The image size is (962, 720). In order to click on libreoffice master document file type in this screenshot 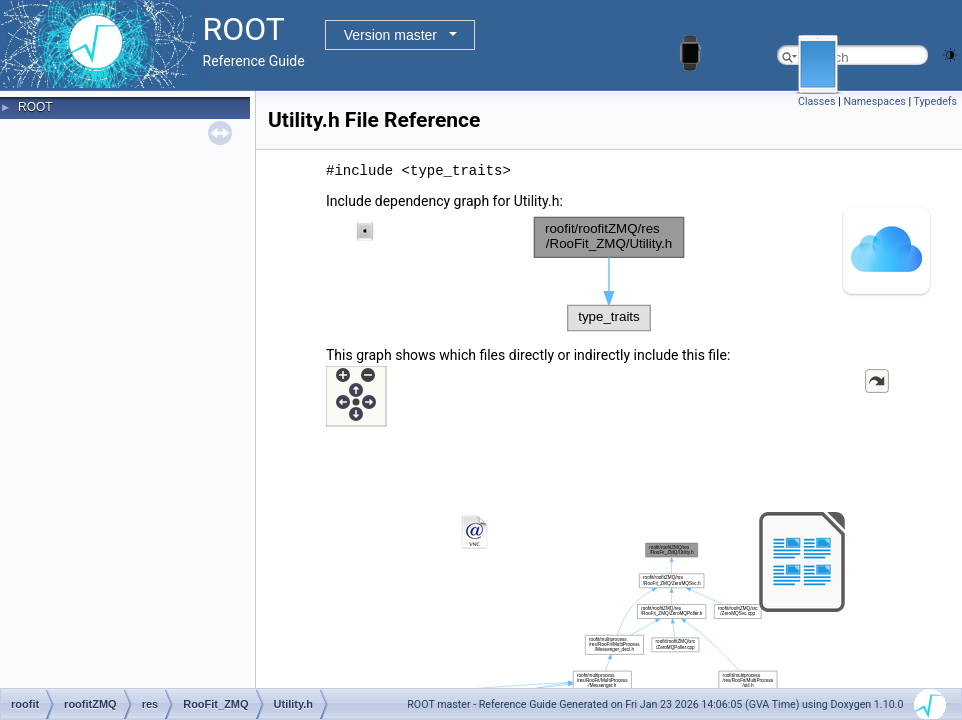, I will do `click(802, 562)`.